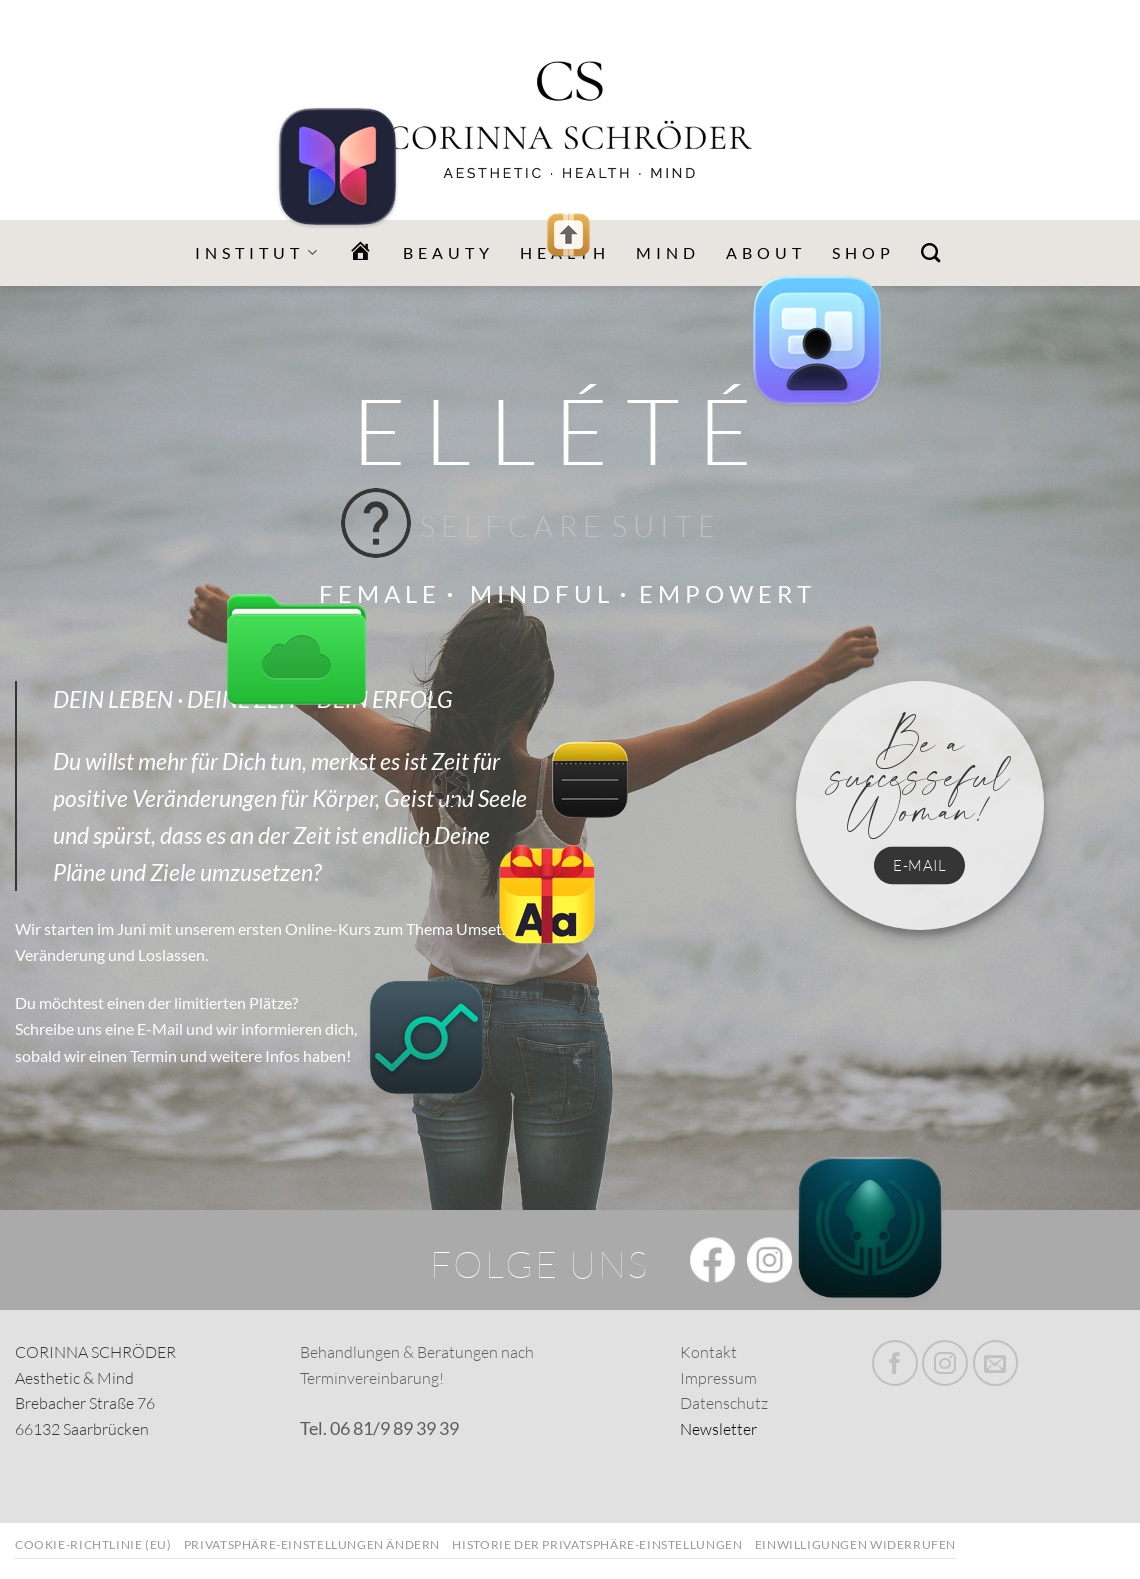  I want to click on open the screen sharing app, so click(817, 340).